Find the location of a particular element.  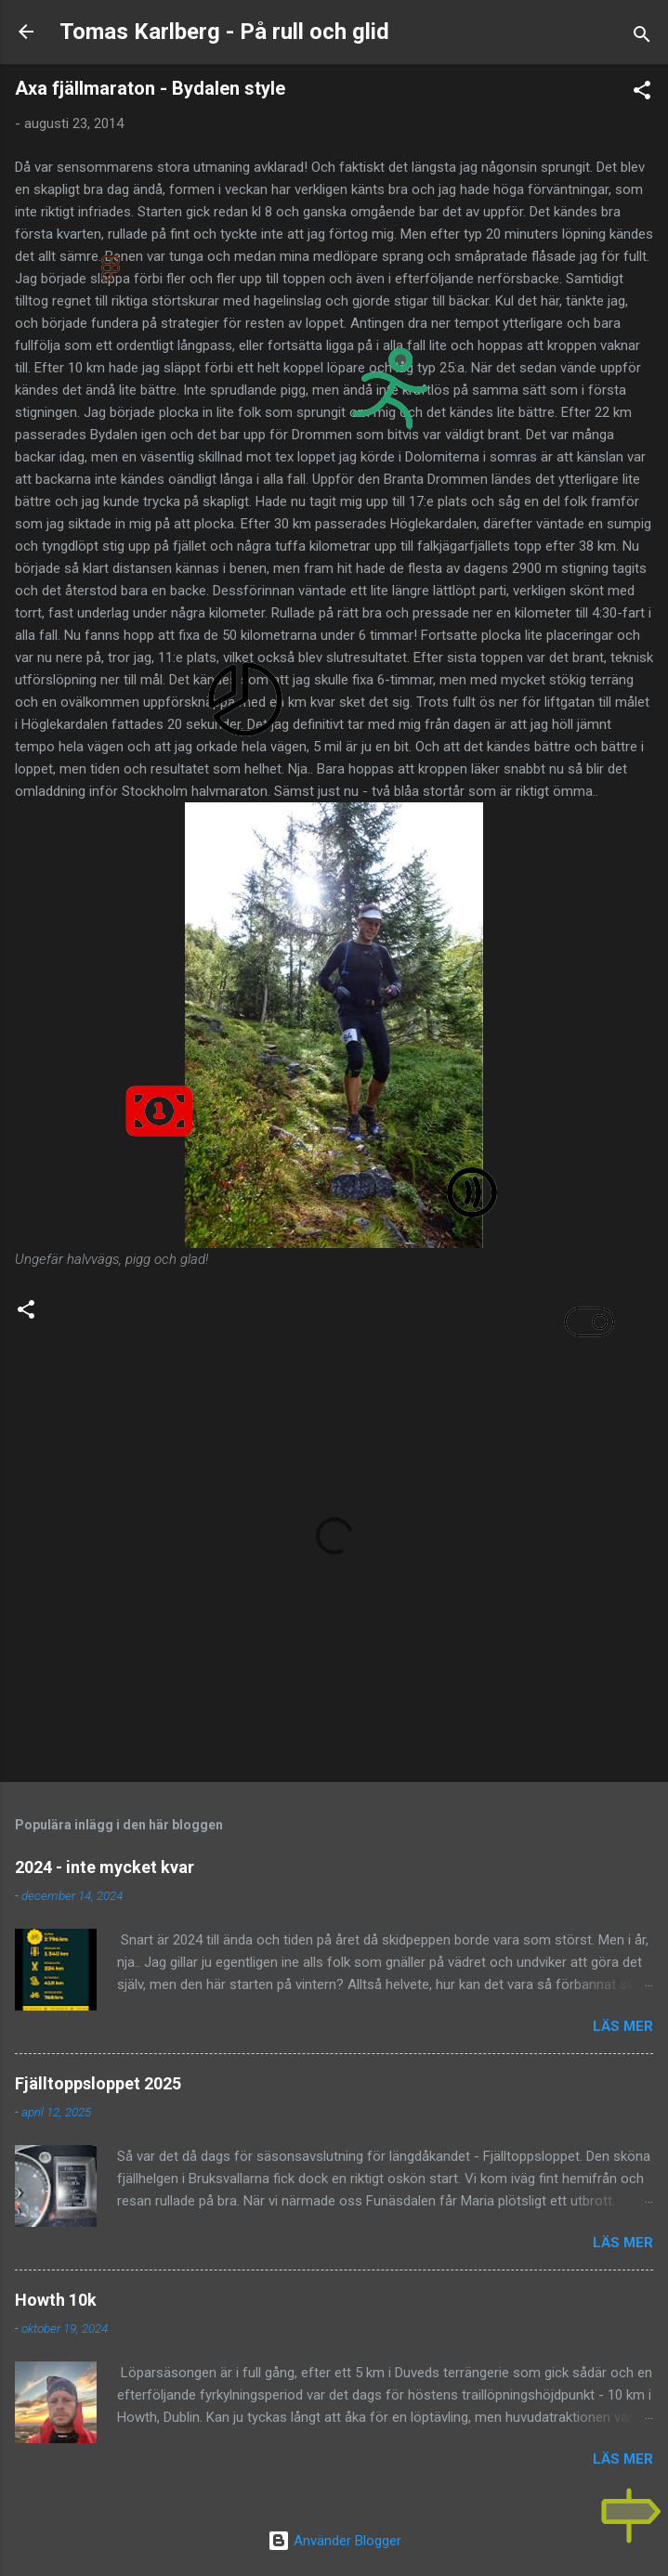

toggle switch in the on position is located at coordinates (589, 1321).